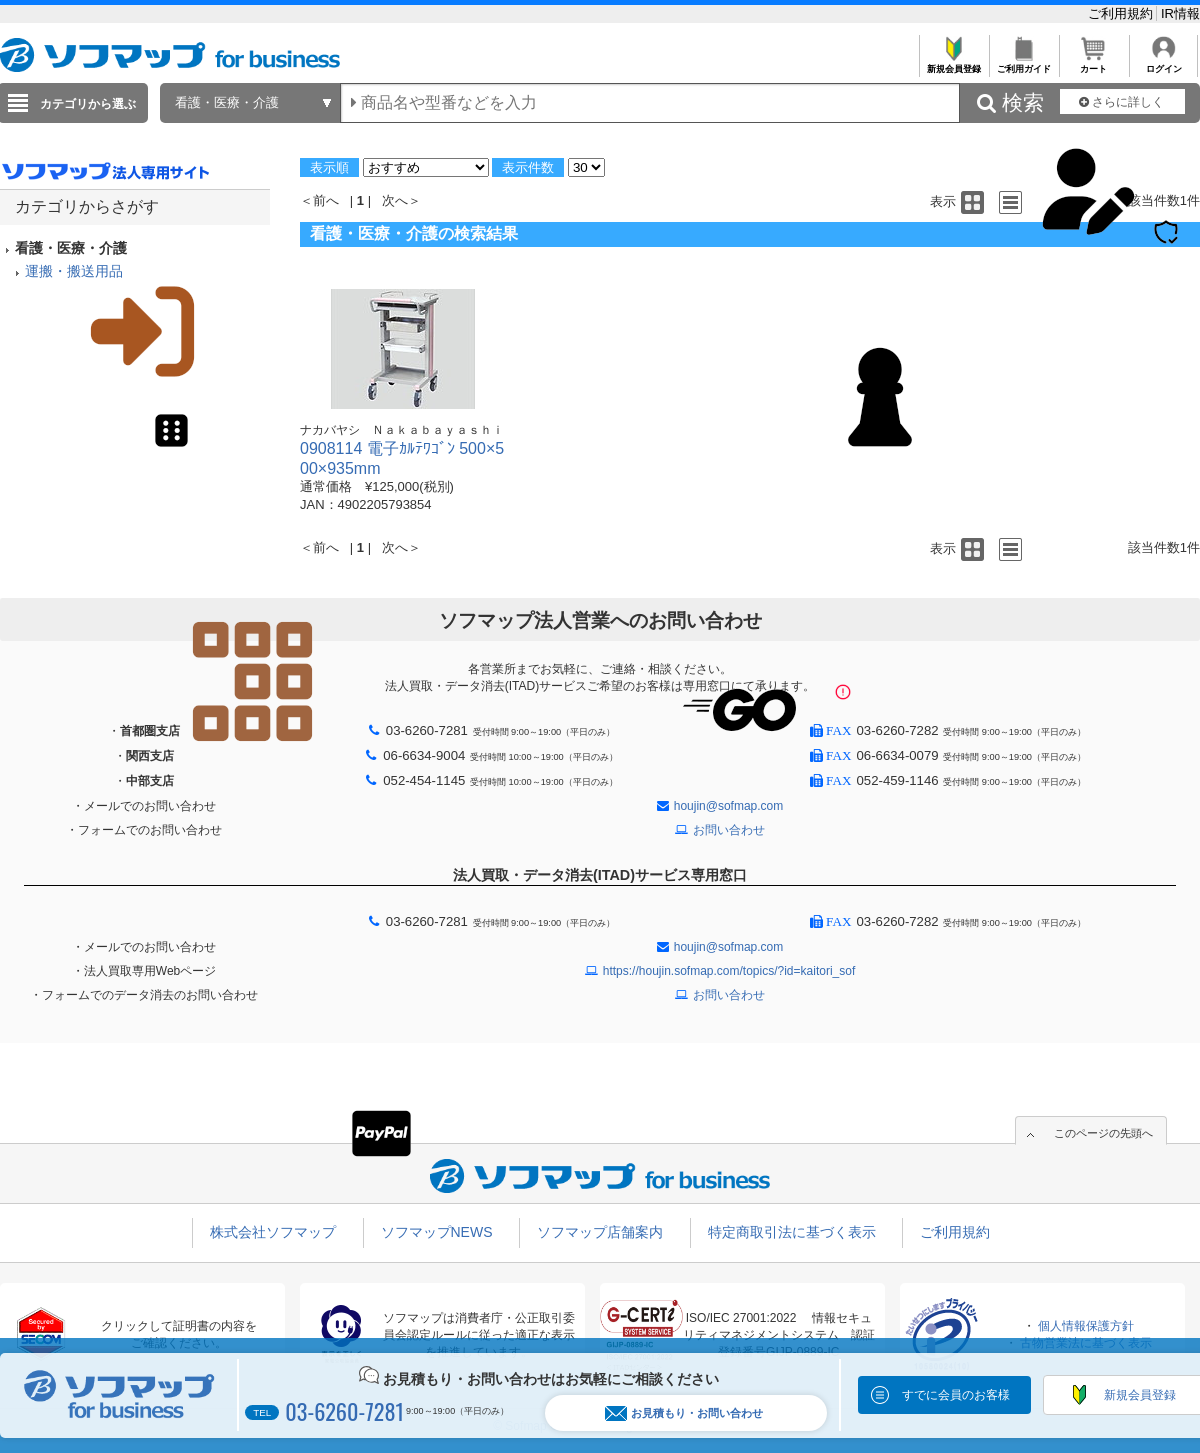 The width and height of the screenshot is (1200, 1453). I want to click on pnpm package manager logo, so click(252, 681).